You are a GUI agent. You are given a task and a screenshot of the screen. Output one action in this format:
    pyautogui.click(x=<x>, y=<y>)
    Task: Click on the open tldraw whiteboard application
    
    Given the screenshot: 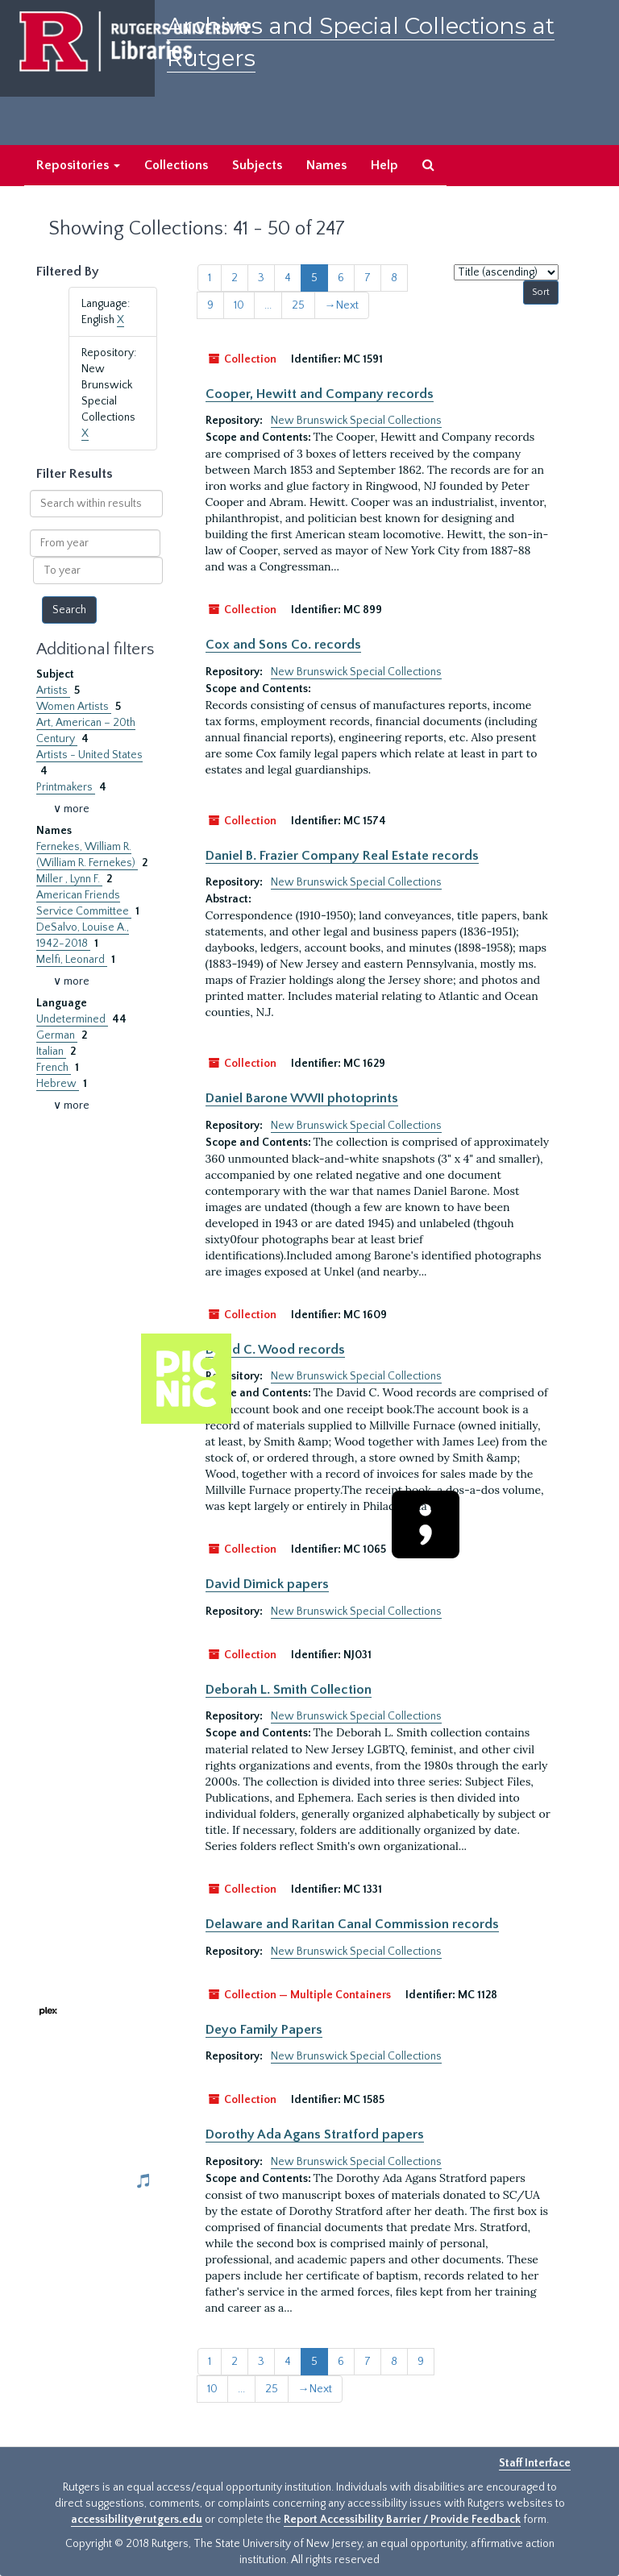 What is the action you would take?
    pyautogui.click(x=426, y=1524)
    